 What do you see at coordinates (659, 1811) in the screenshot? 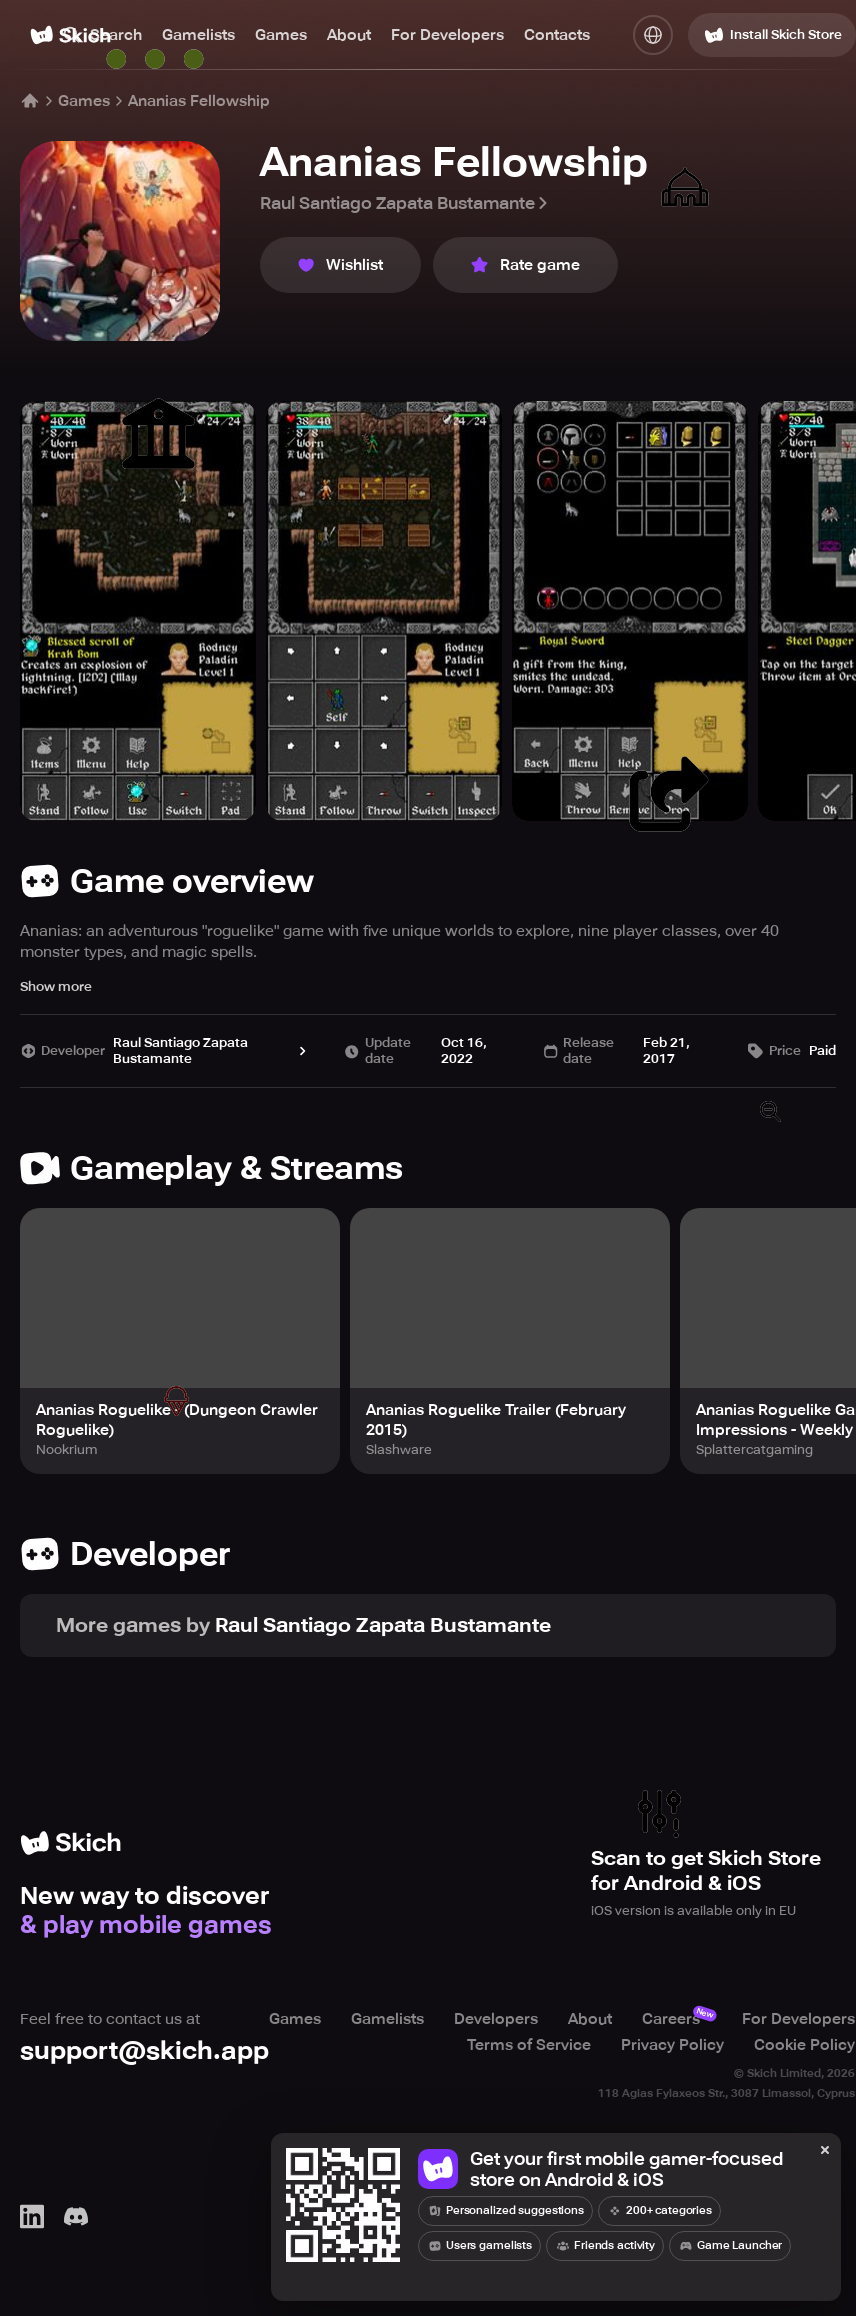
I see `settings require attention or action` at bounding box center [659, 1811].